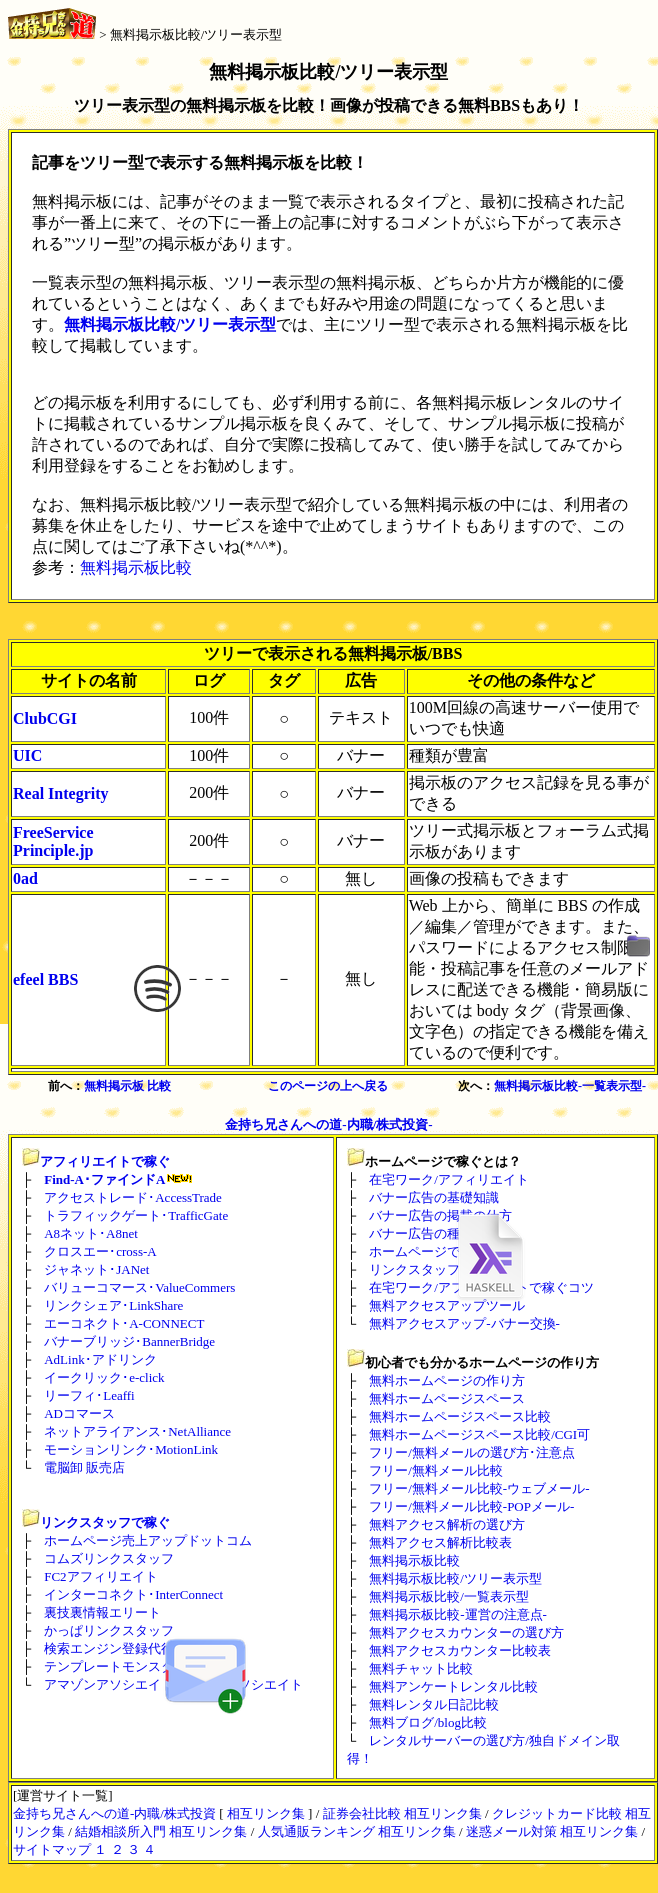 The image size is (658, 1893). Describe the element at coordinates (157, 988) in the screenshot. I see `open spotify` at that location.